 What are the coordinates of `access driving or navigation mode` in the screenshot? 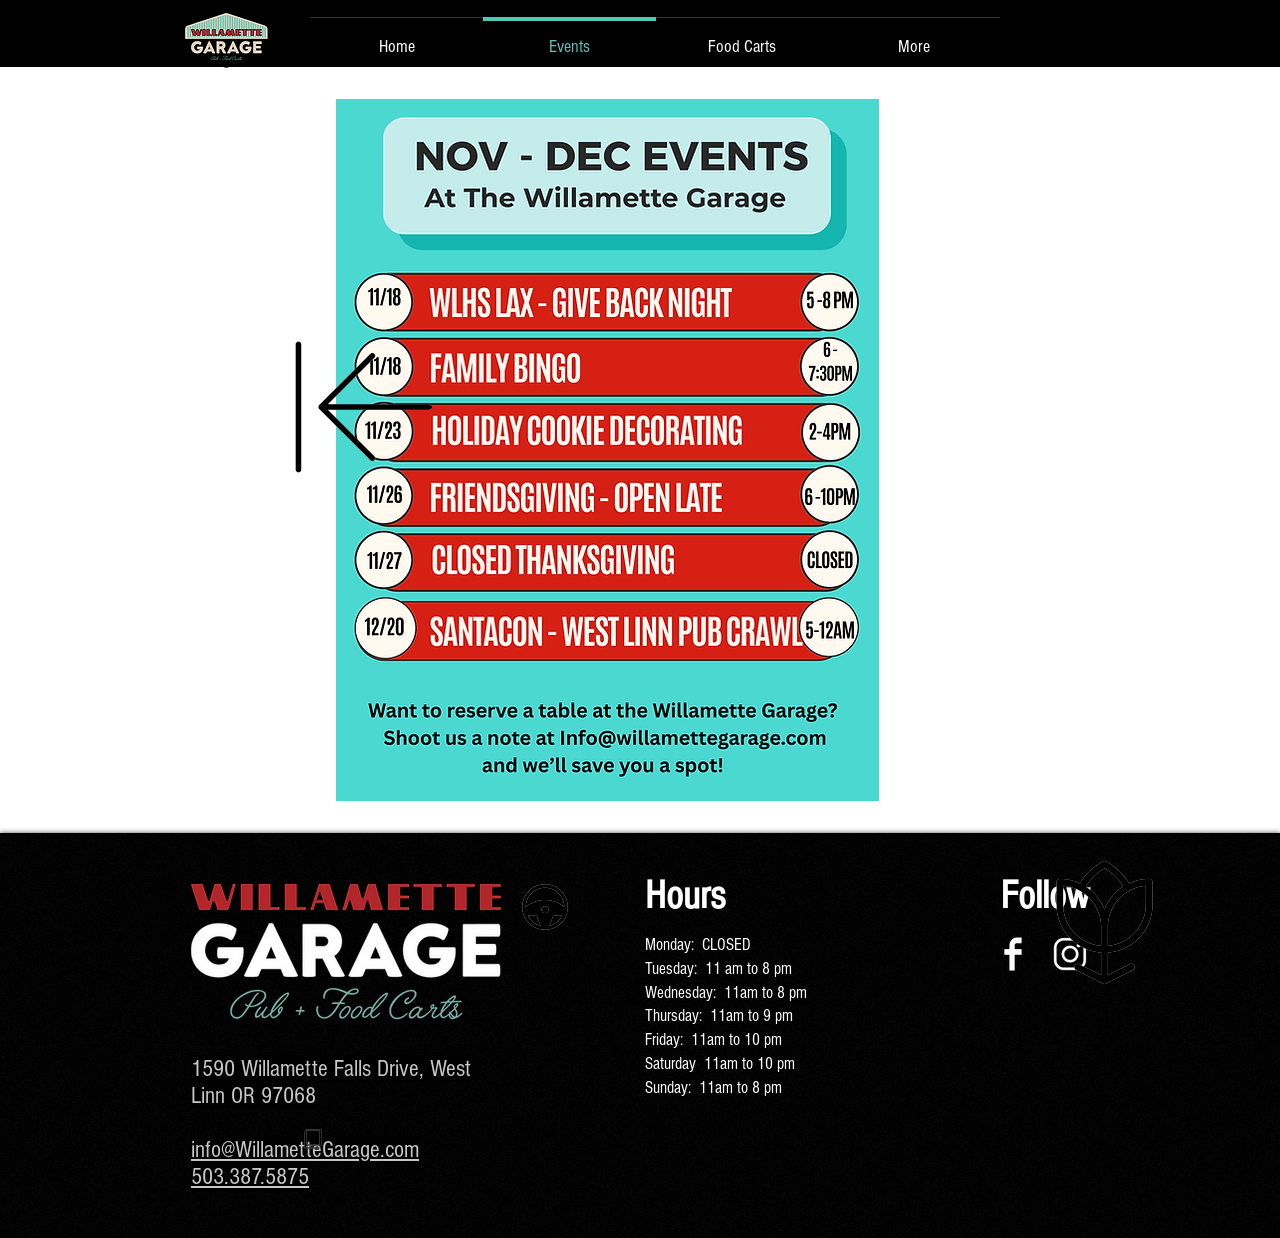 It's located at (545, 907).